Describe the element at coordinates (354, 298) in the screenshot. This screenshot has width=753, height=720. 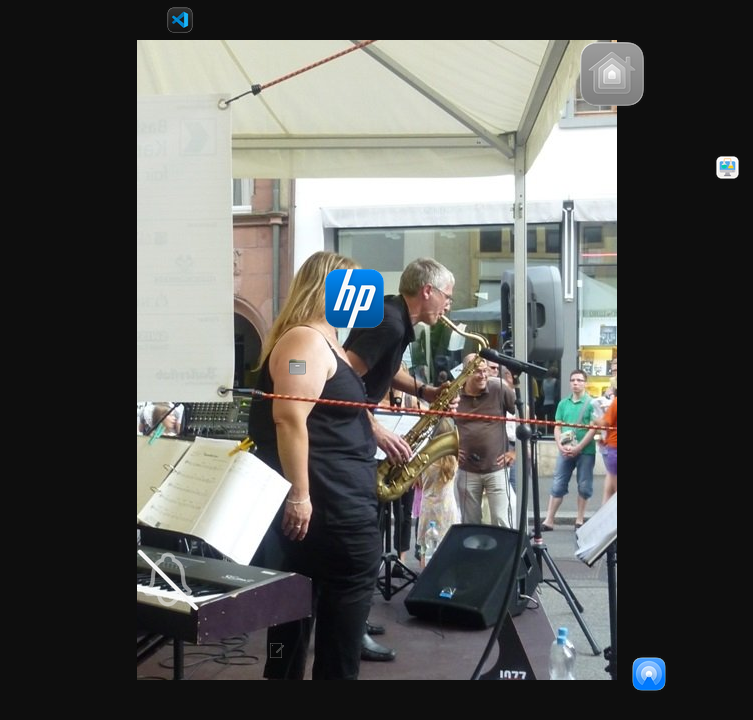
I see `open HP printer or device management app` at that location.